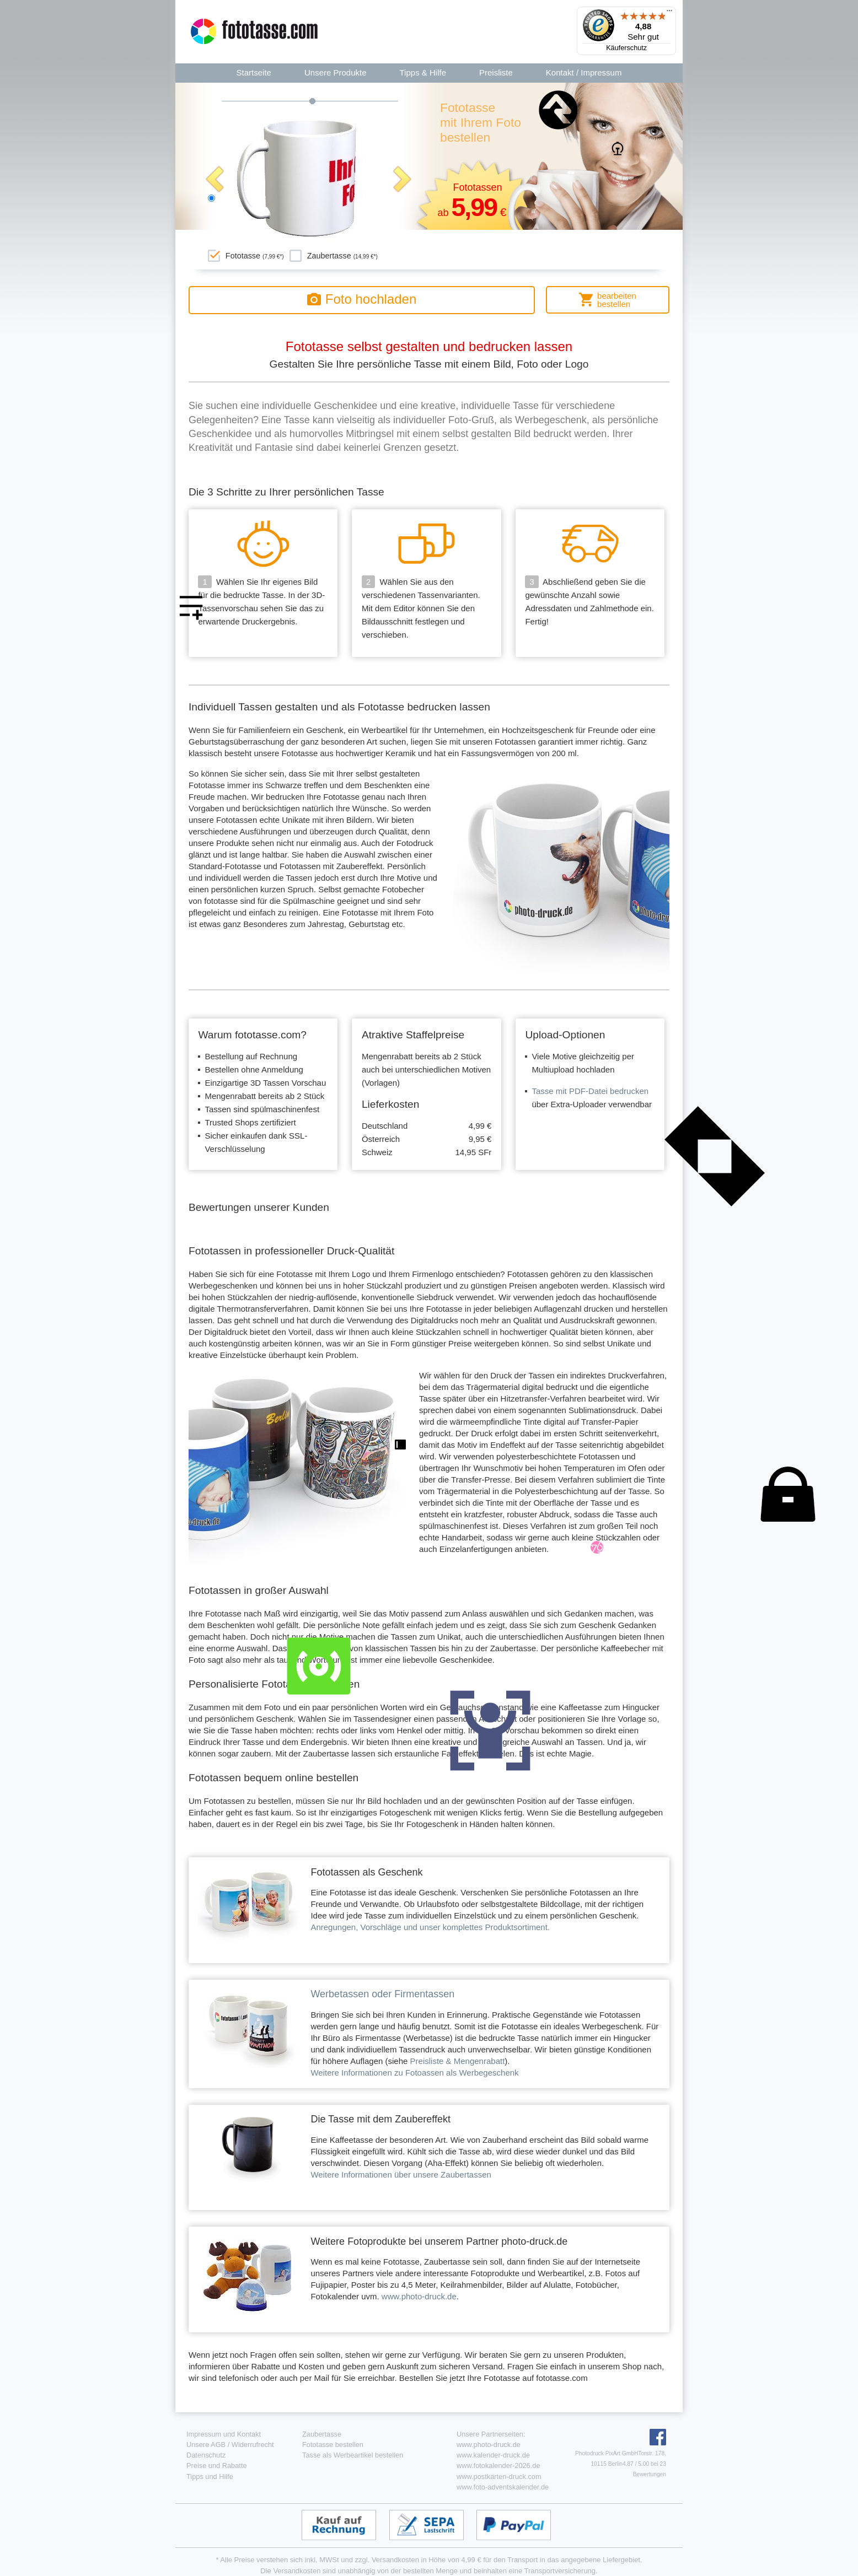 This screenshot has width=858, height=2576. What do you see at coordinates (191, 606) in the screenshot?
I see `add a new menu item` at bounding box center [191, 606].